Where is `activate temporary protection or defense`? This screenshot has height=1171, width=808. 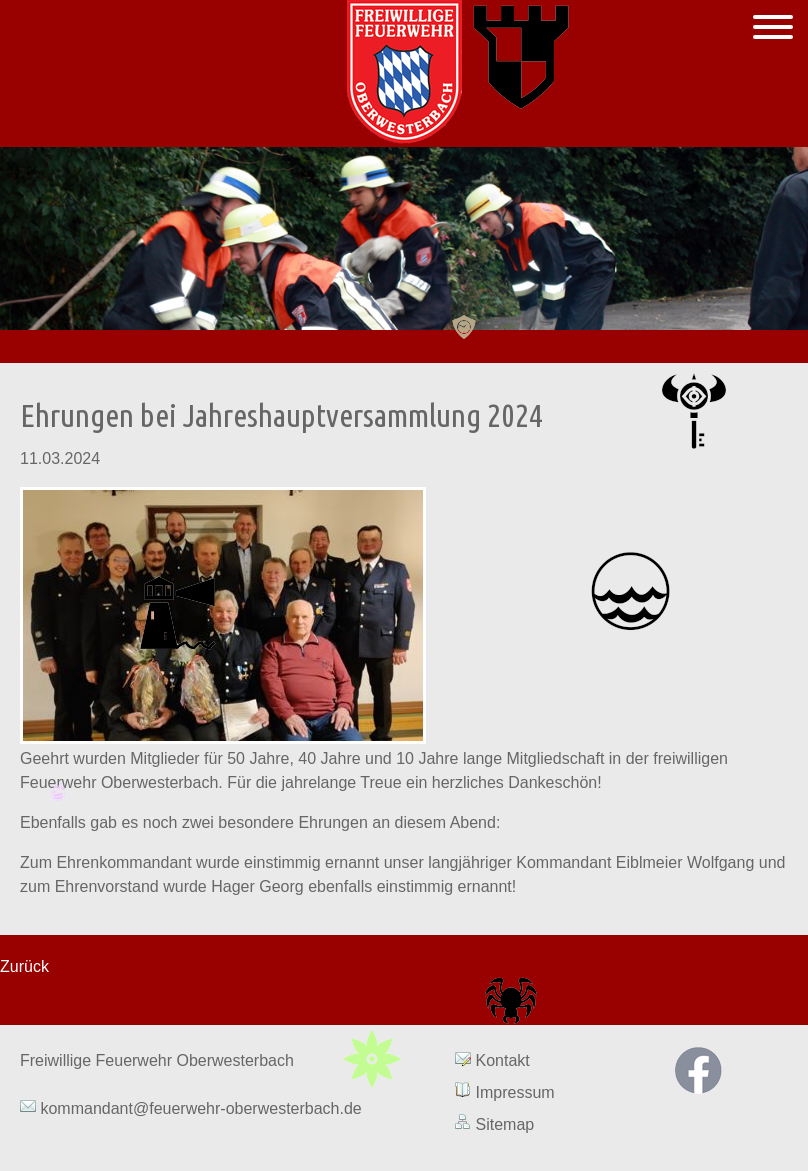
activate temporary protection or defense is located at coordinates (464, 327).